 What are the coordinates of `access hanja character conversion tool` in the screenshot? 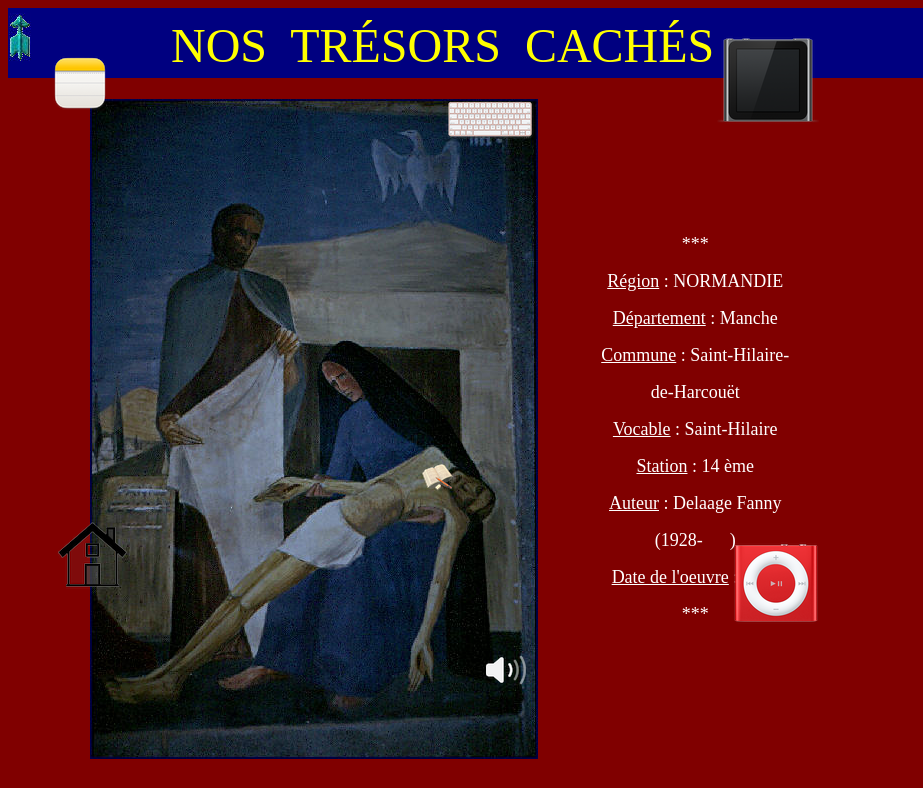 It's located at (437, 476).